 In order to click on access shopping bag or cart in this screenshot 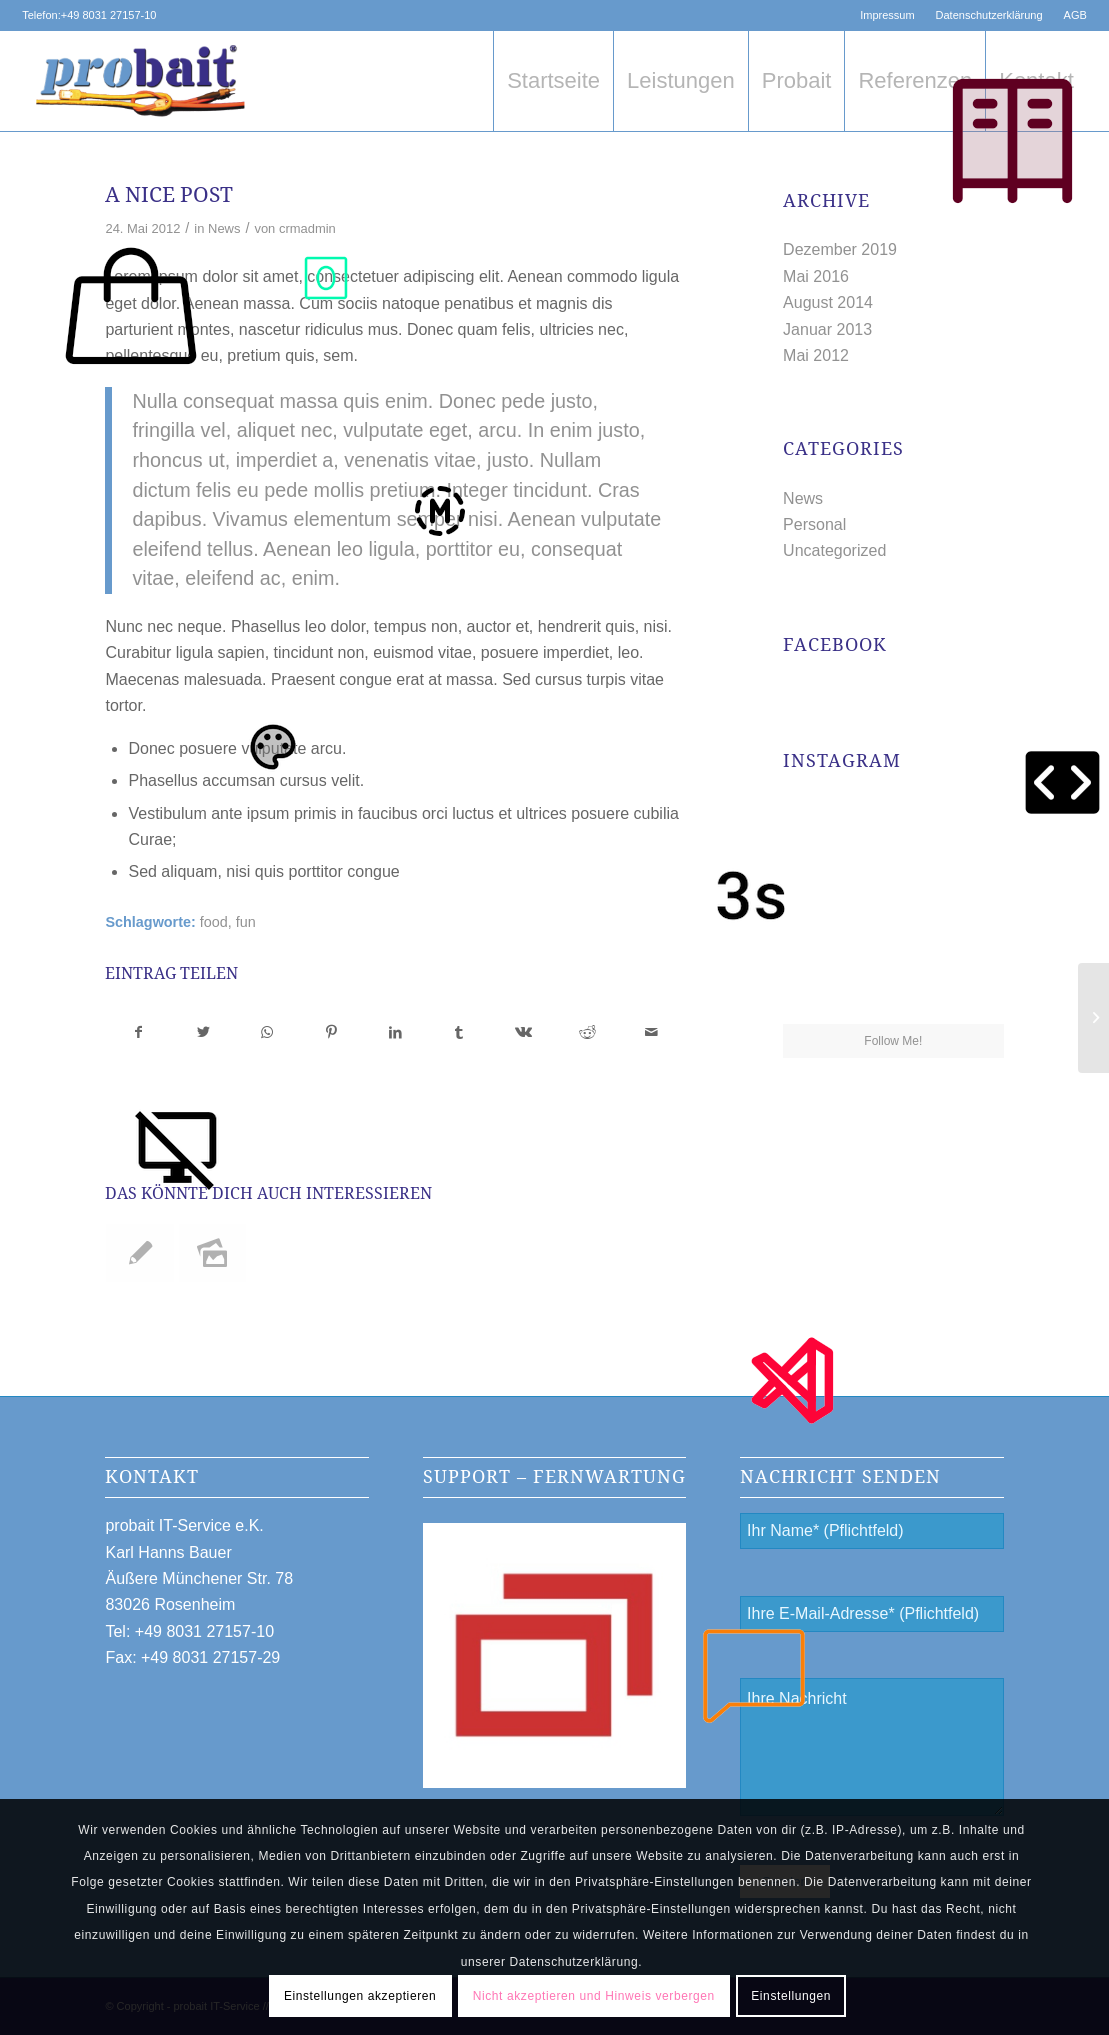, I will do `click(131, 313)`.